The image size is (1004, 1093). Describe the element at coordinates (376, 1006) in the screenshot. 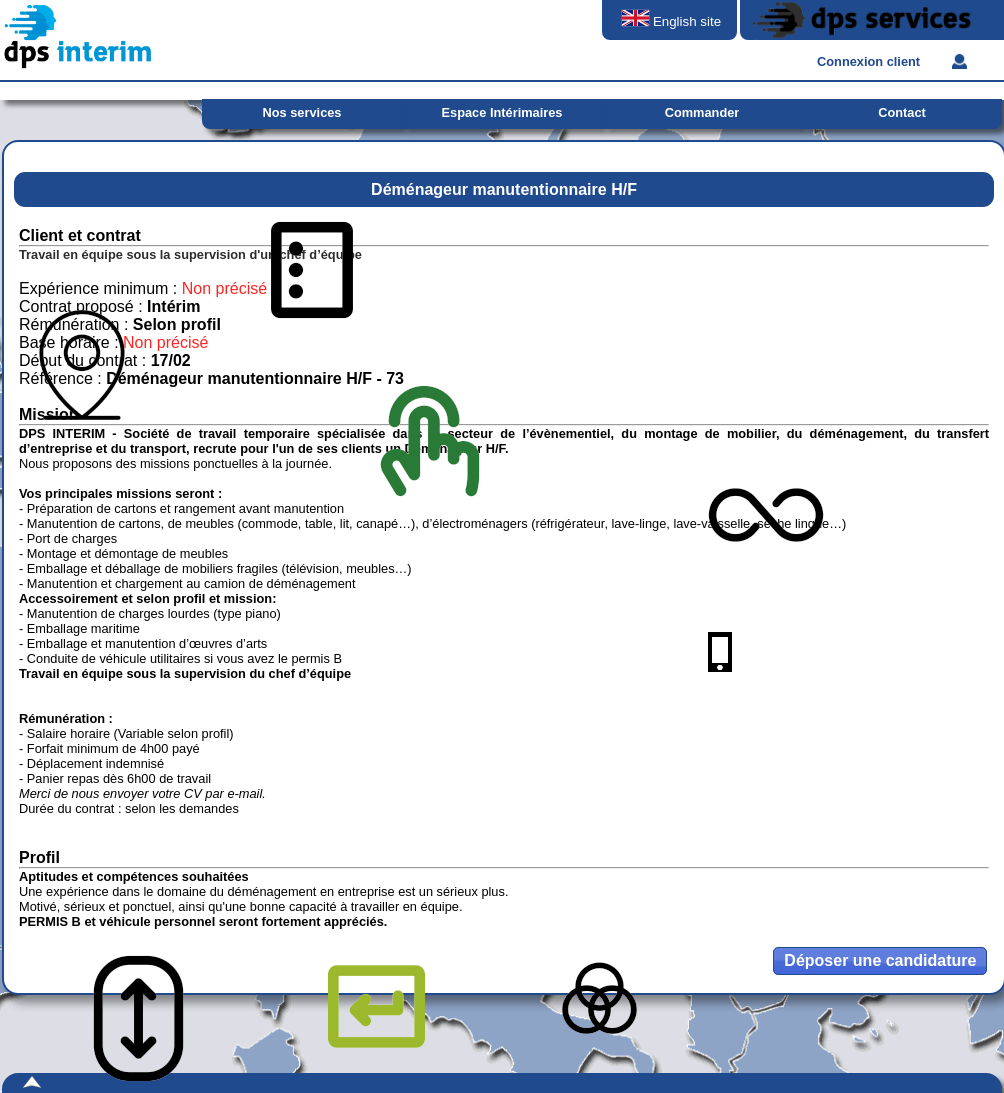

I see `press enter or return to submit` at that location.